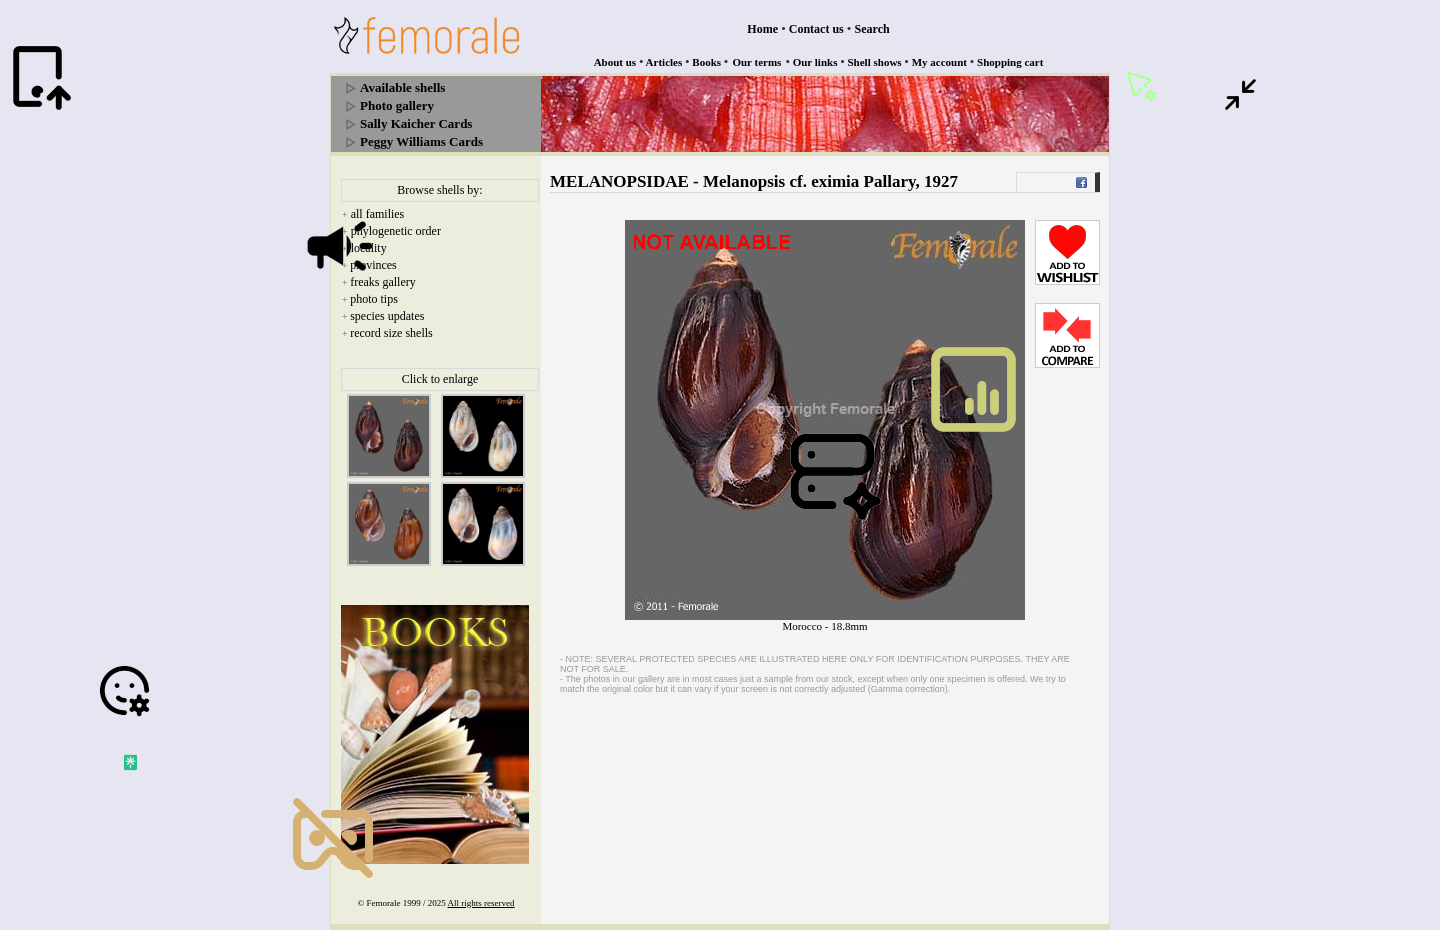 Image resolution: width=1440 pixels, height=930 pixels. Describe the element at coordinates (124, 690) in the screenshot. I see `customize emoji or reaction settings` at that location.